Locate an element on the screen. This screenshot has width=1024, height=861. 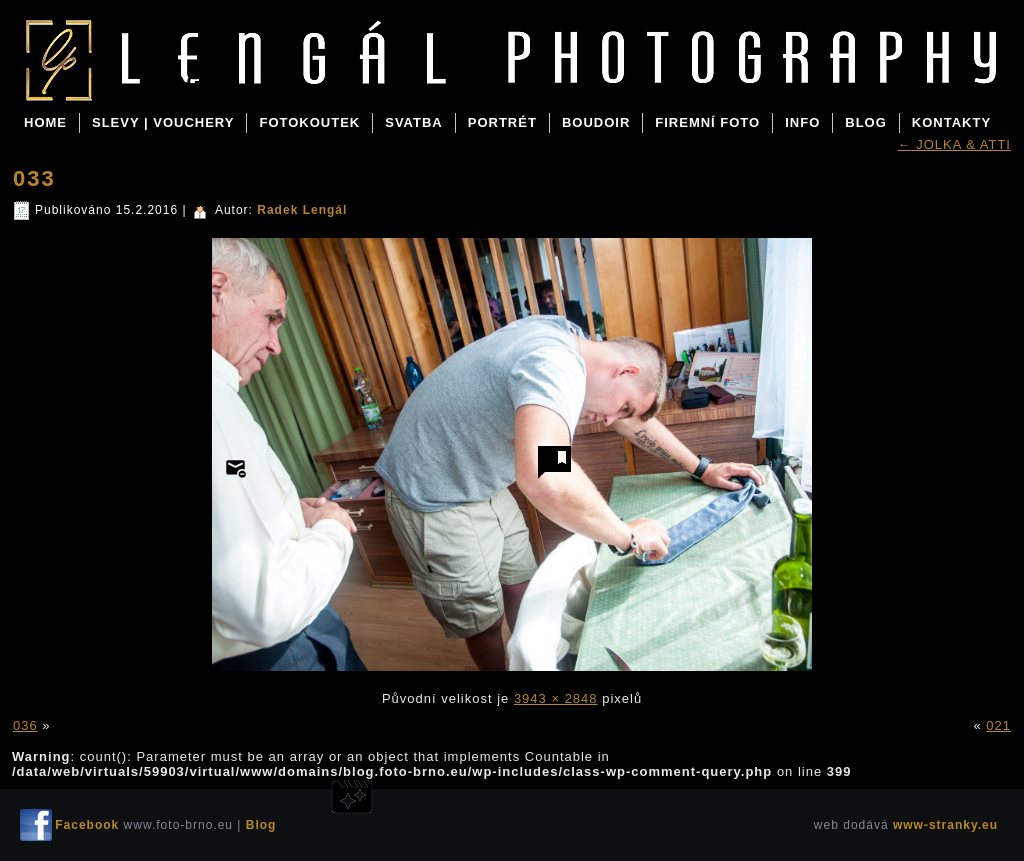
unsubscribe from email notifications is located at coordinates (235, 469).